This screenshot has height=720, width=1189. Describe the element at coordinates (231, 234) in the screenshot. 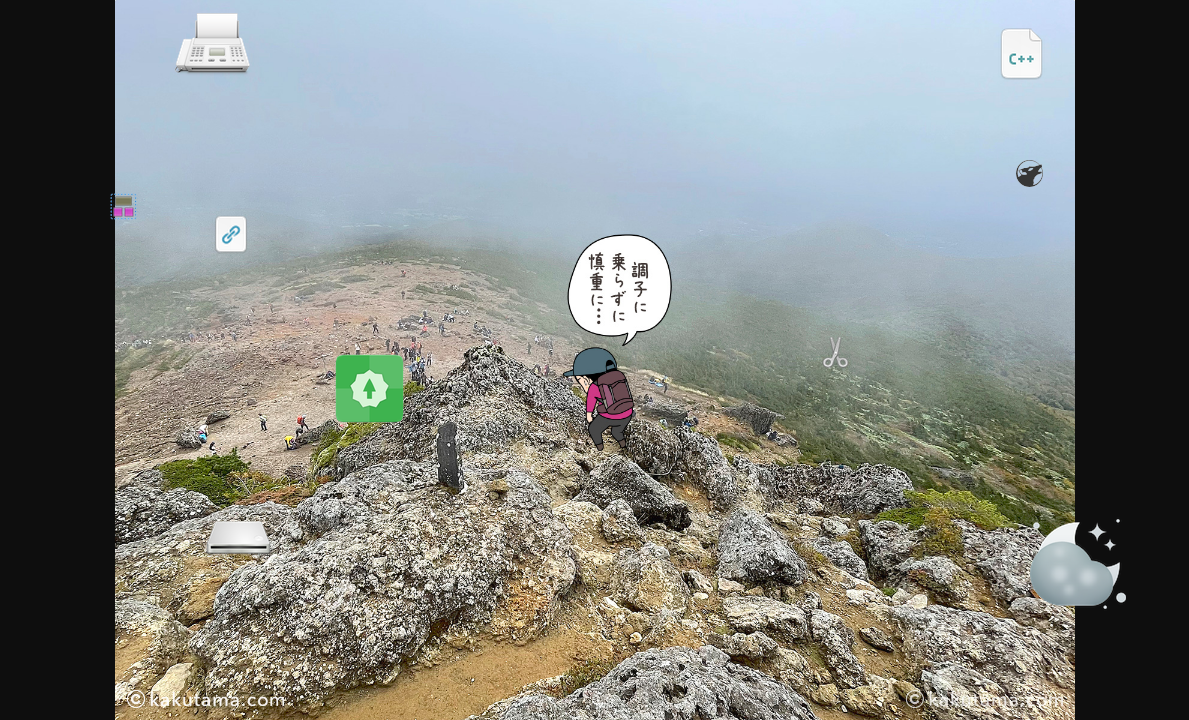

I see `a windows internet shortcut file` at that location.